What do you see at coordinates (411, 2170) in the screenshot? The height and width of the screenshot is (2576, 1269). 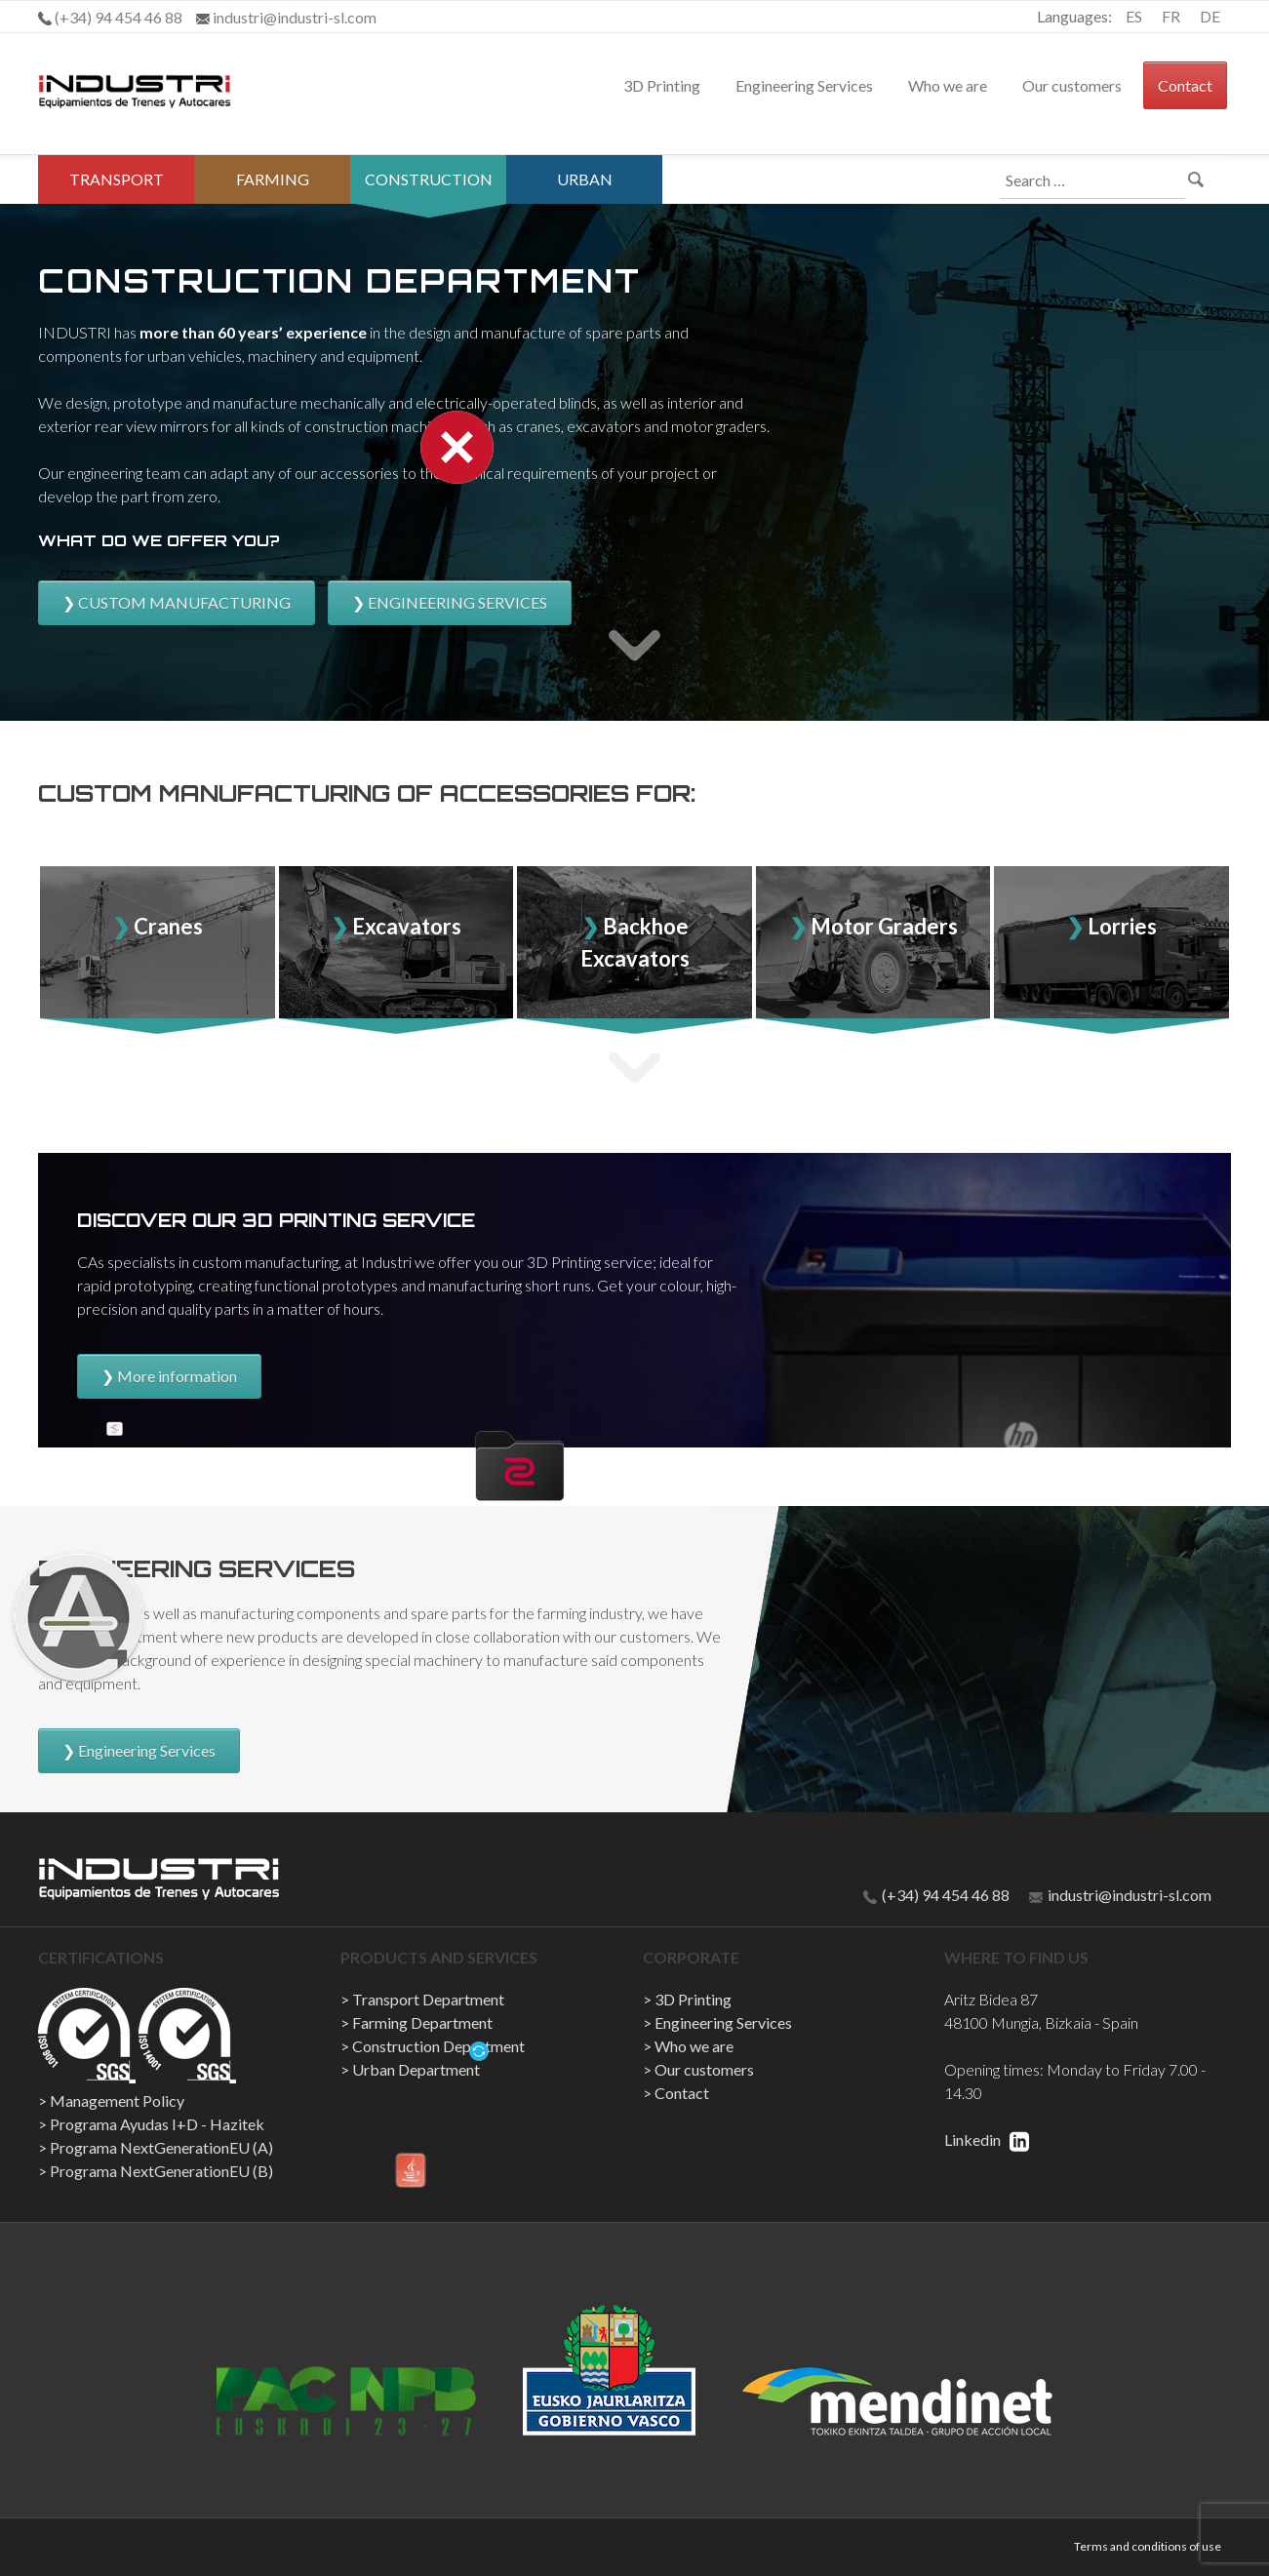 I see `indicates a java source code file` at bounding box center [411, 2170].